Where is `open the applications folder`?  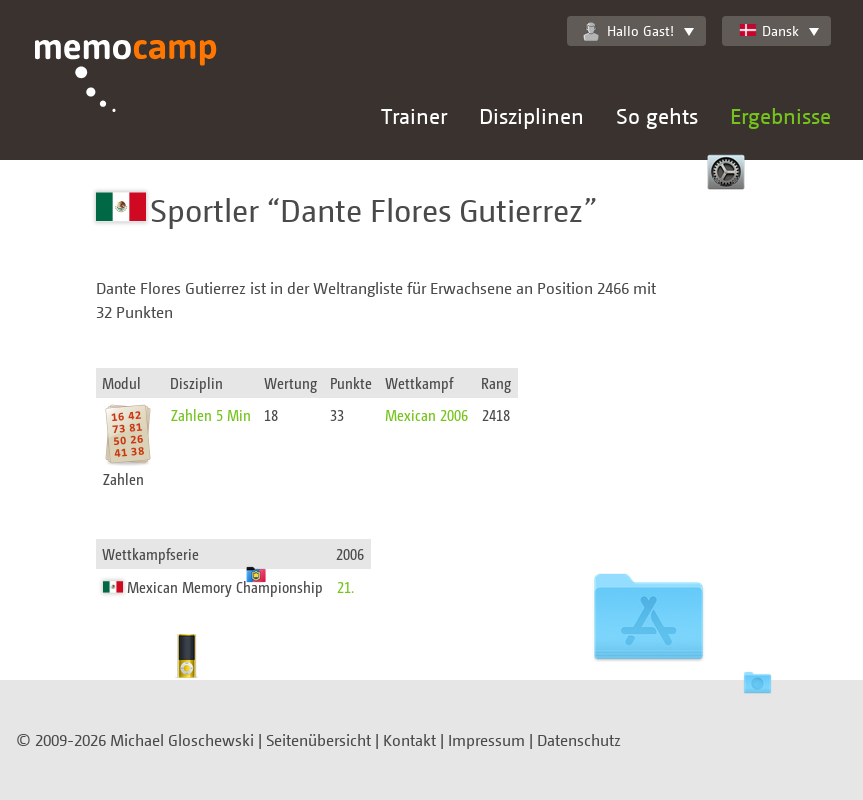 open the applications folder is located at coordinates (648, 616).